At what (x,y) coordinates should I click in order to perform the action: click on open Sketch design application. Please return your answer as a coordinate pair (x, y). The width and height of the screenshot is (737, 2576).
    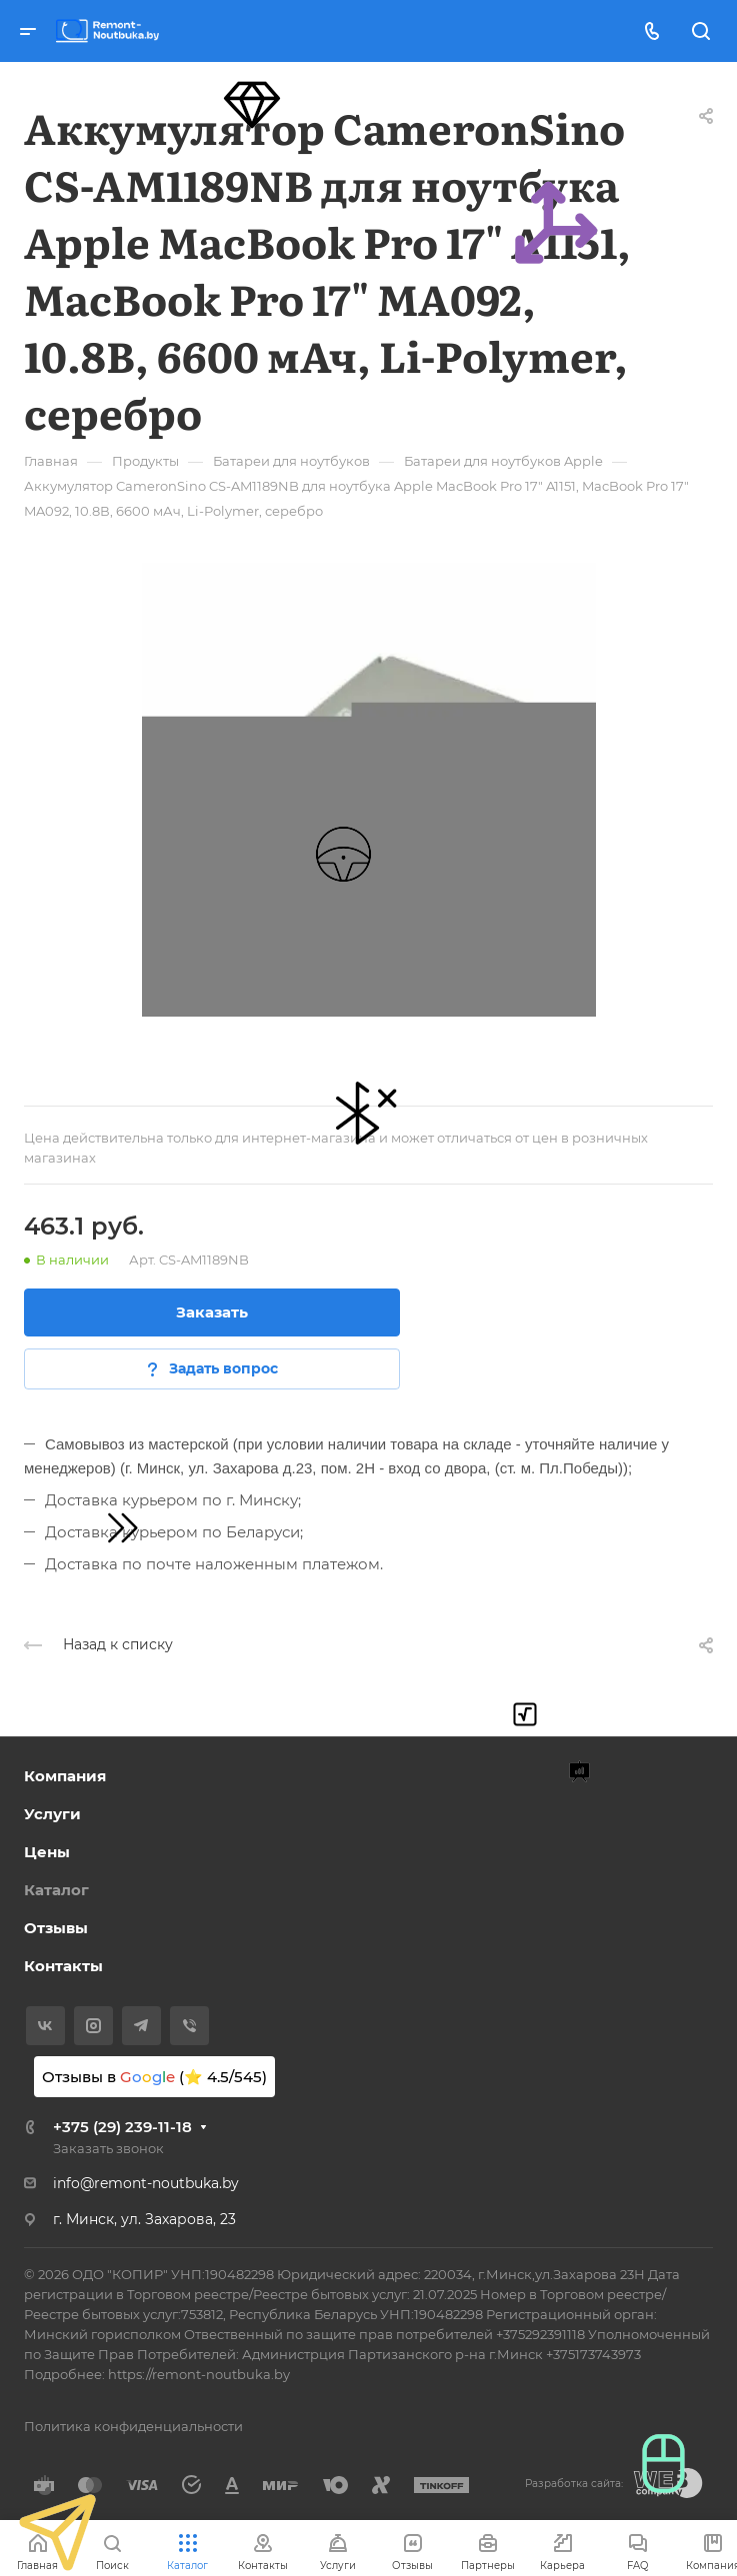
    Looking at the image, I should click on (252, 104).